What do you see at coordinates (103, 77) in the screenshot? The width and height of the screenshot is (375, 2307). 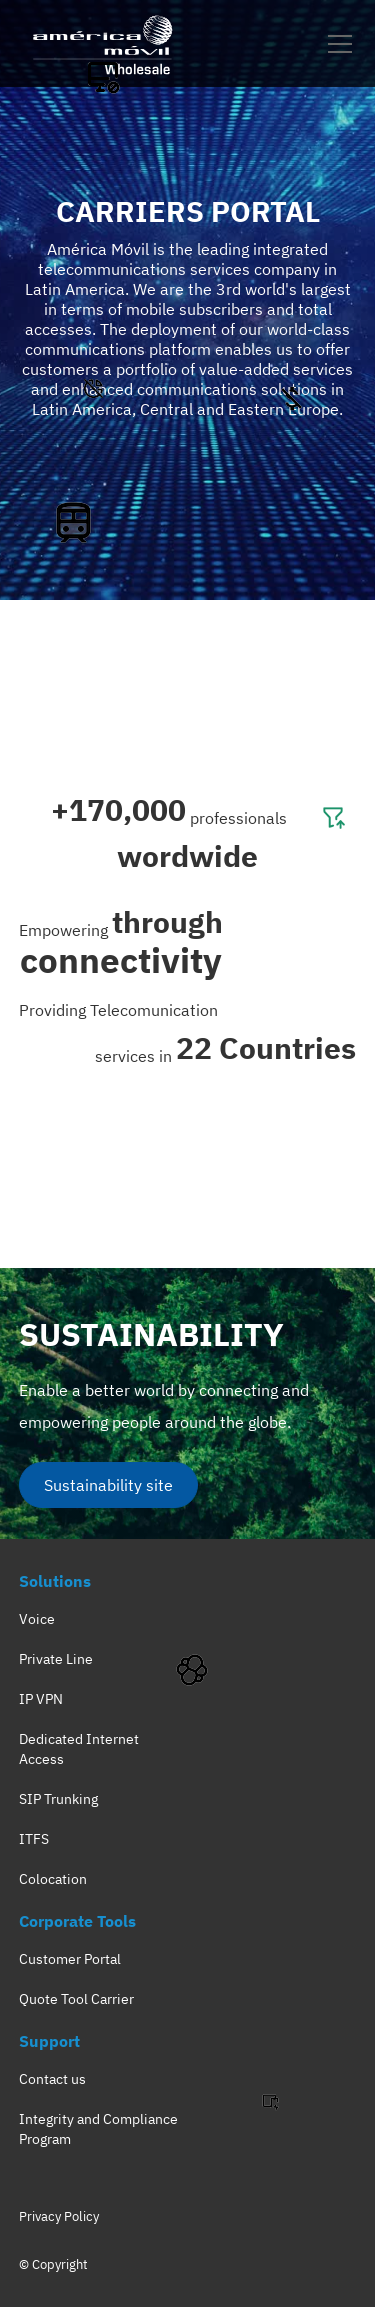 I see `cancel or disconnect from desktop computer` at bounding box center [103, 77].